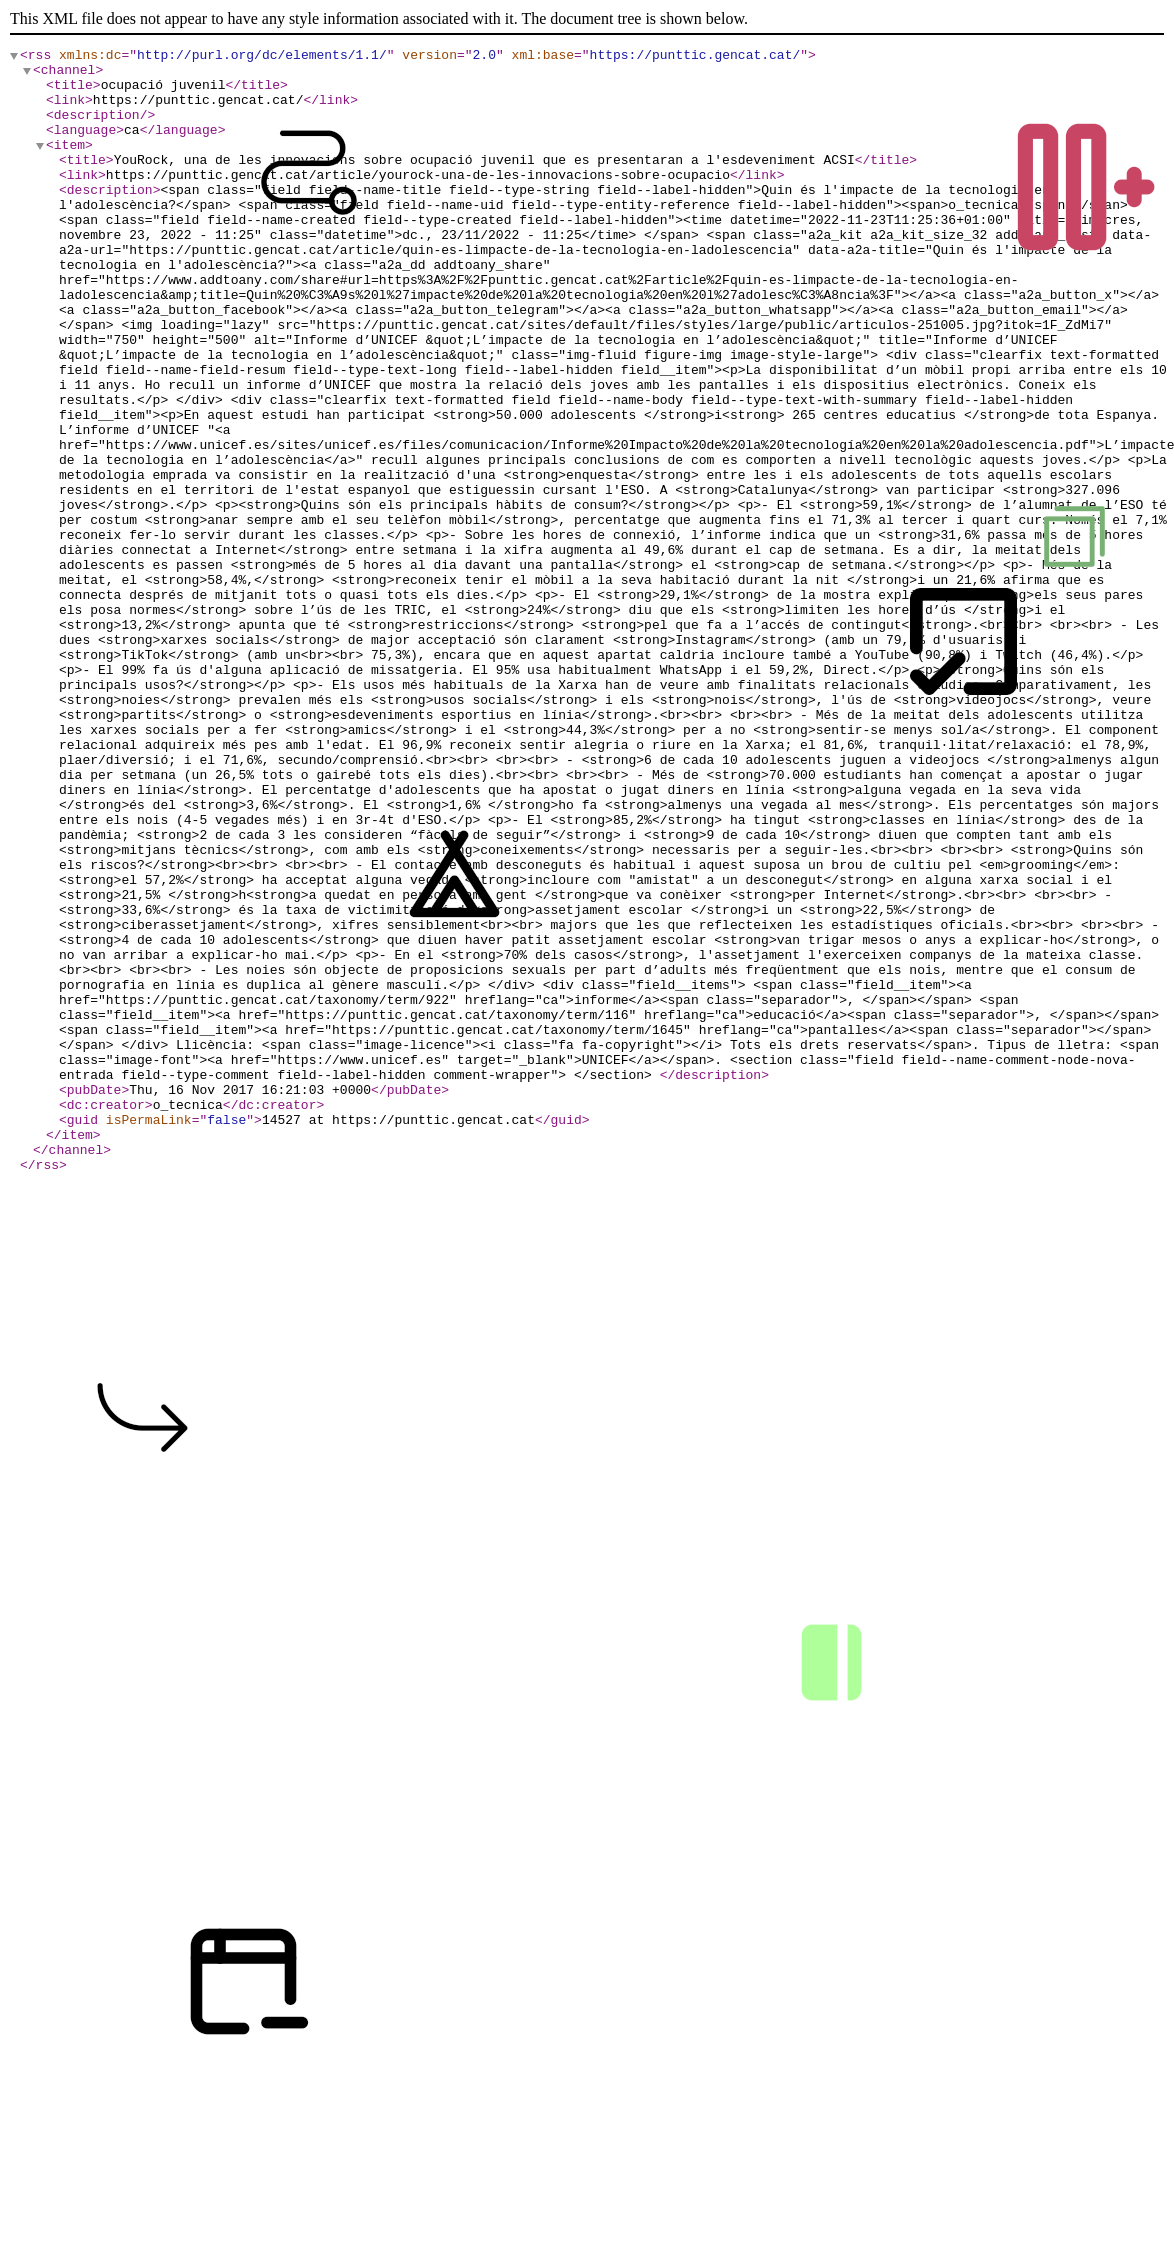 The height and width of the screenshot is (2244, 1174). What do you see at coordinates (142, 1417) in the screenshot?
I see `reply to a message or comment` at bounding box center [142, 1417].